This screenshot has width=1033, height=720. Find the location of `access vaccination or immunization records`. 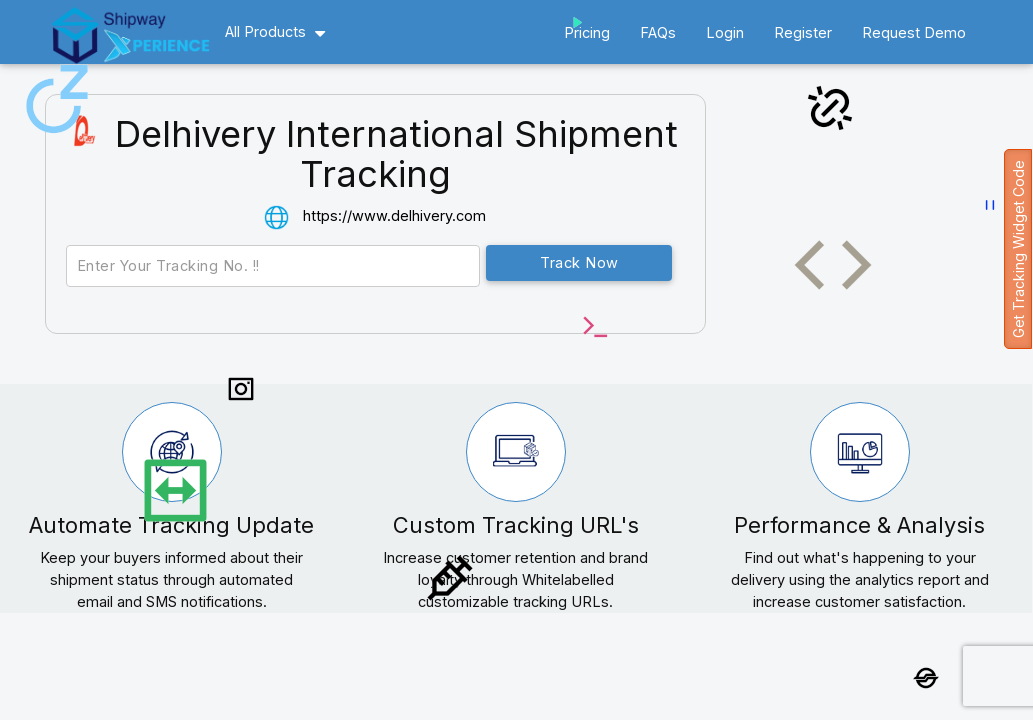

access vaccination or immunization records is located at coordinates (450, 577).